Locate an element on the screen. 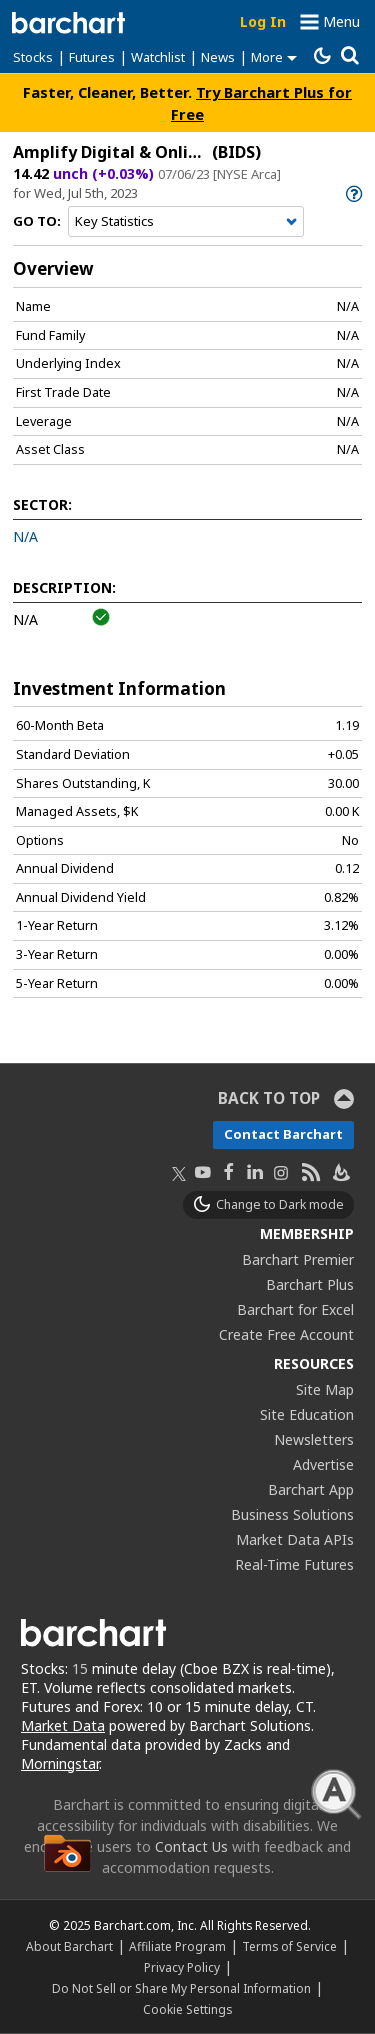  open folder containing Blender project files is located at coordinates (67, 1854).